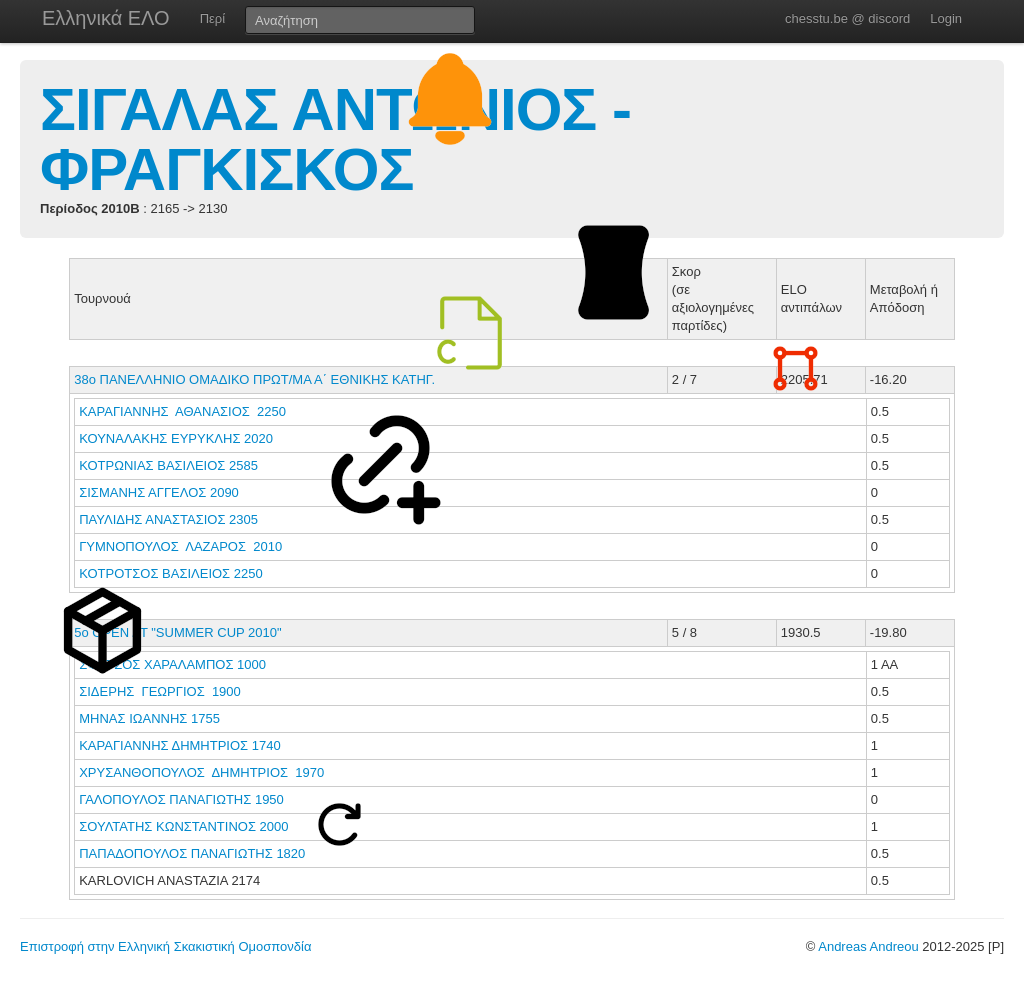 The width and height of the screenshot is (1024, 996). I want to click on add a new link or URL, so click(380, 464).